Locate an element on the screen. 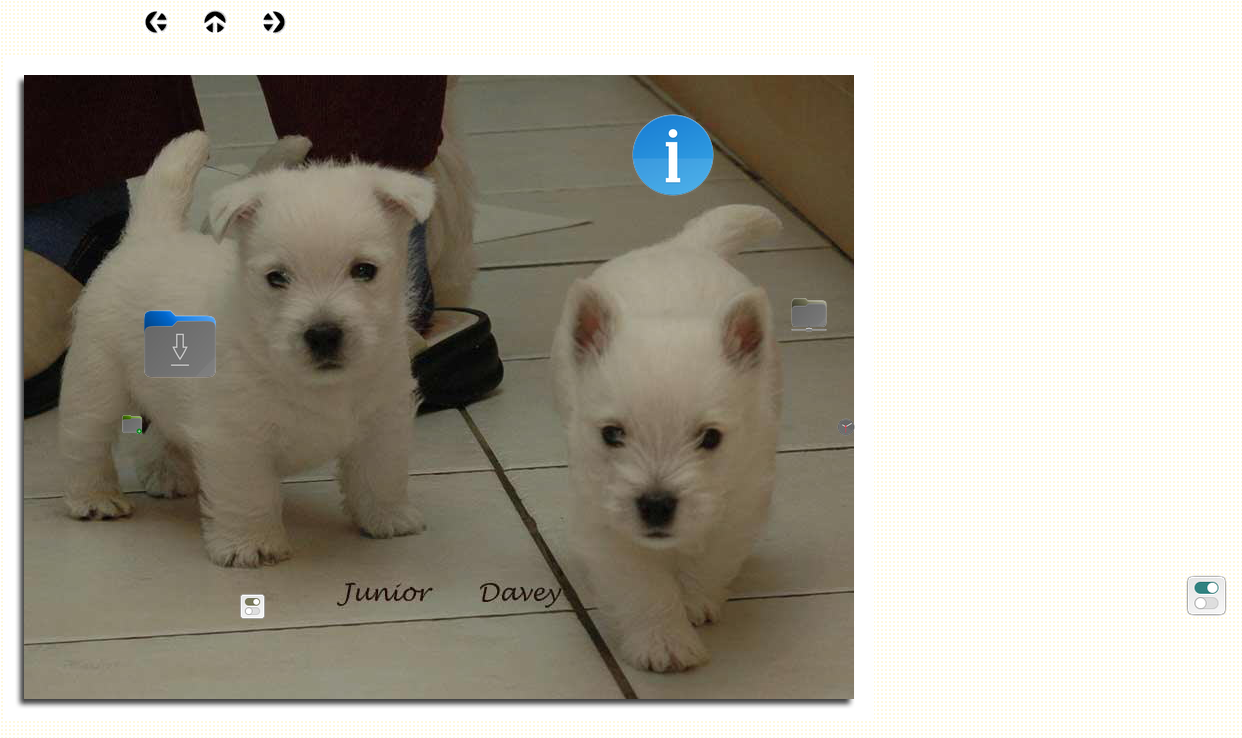 This screenshot has width=1242, height=738. open unity tweak tool settings is located at coordinates (1206, 595).